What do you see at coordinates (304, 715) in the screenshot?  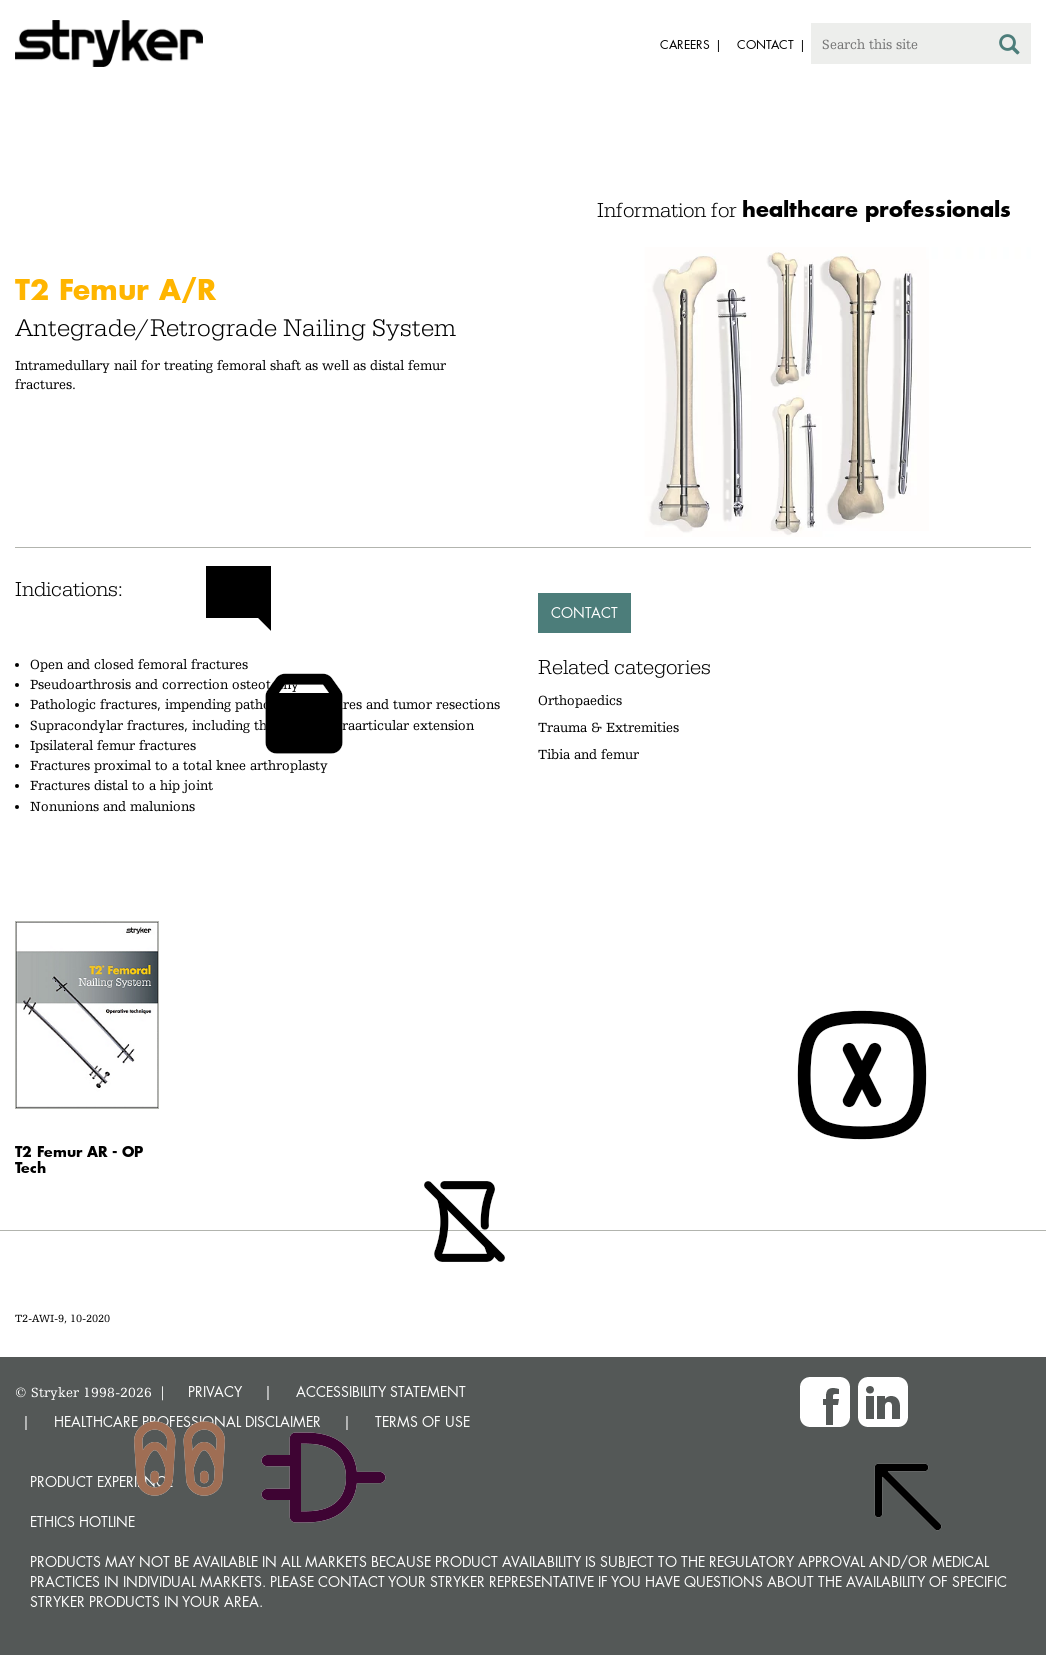 I see `view package or shipment details` at bounding box center [304, 715].